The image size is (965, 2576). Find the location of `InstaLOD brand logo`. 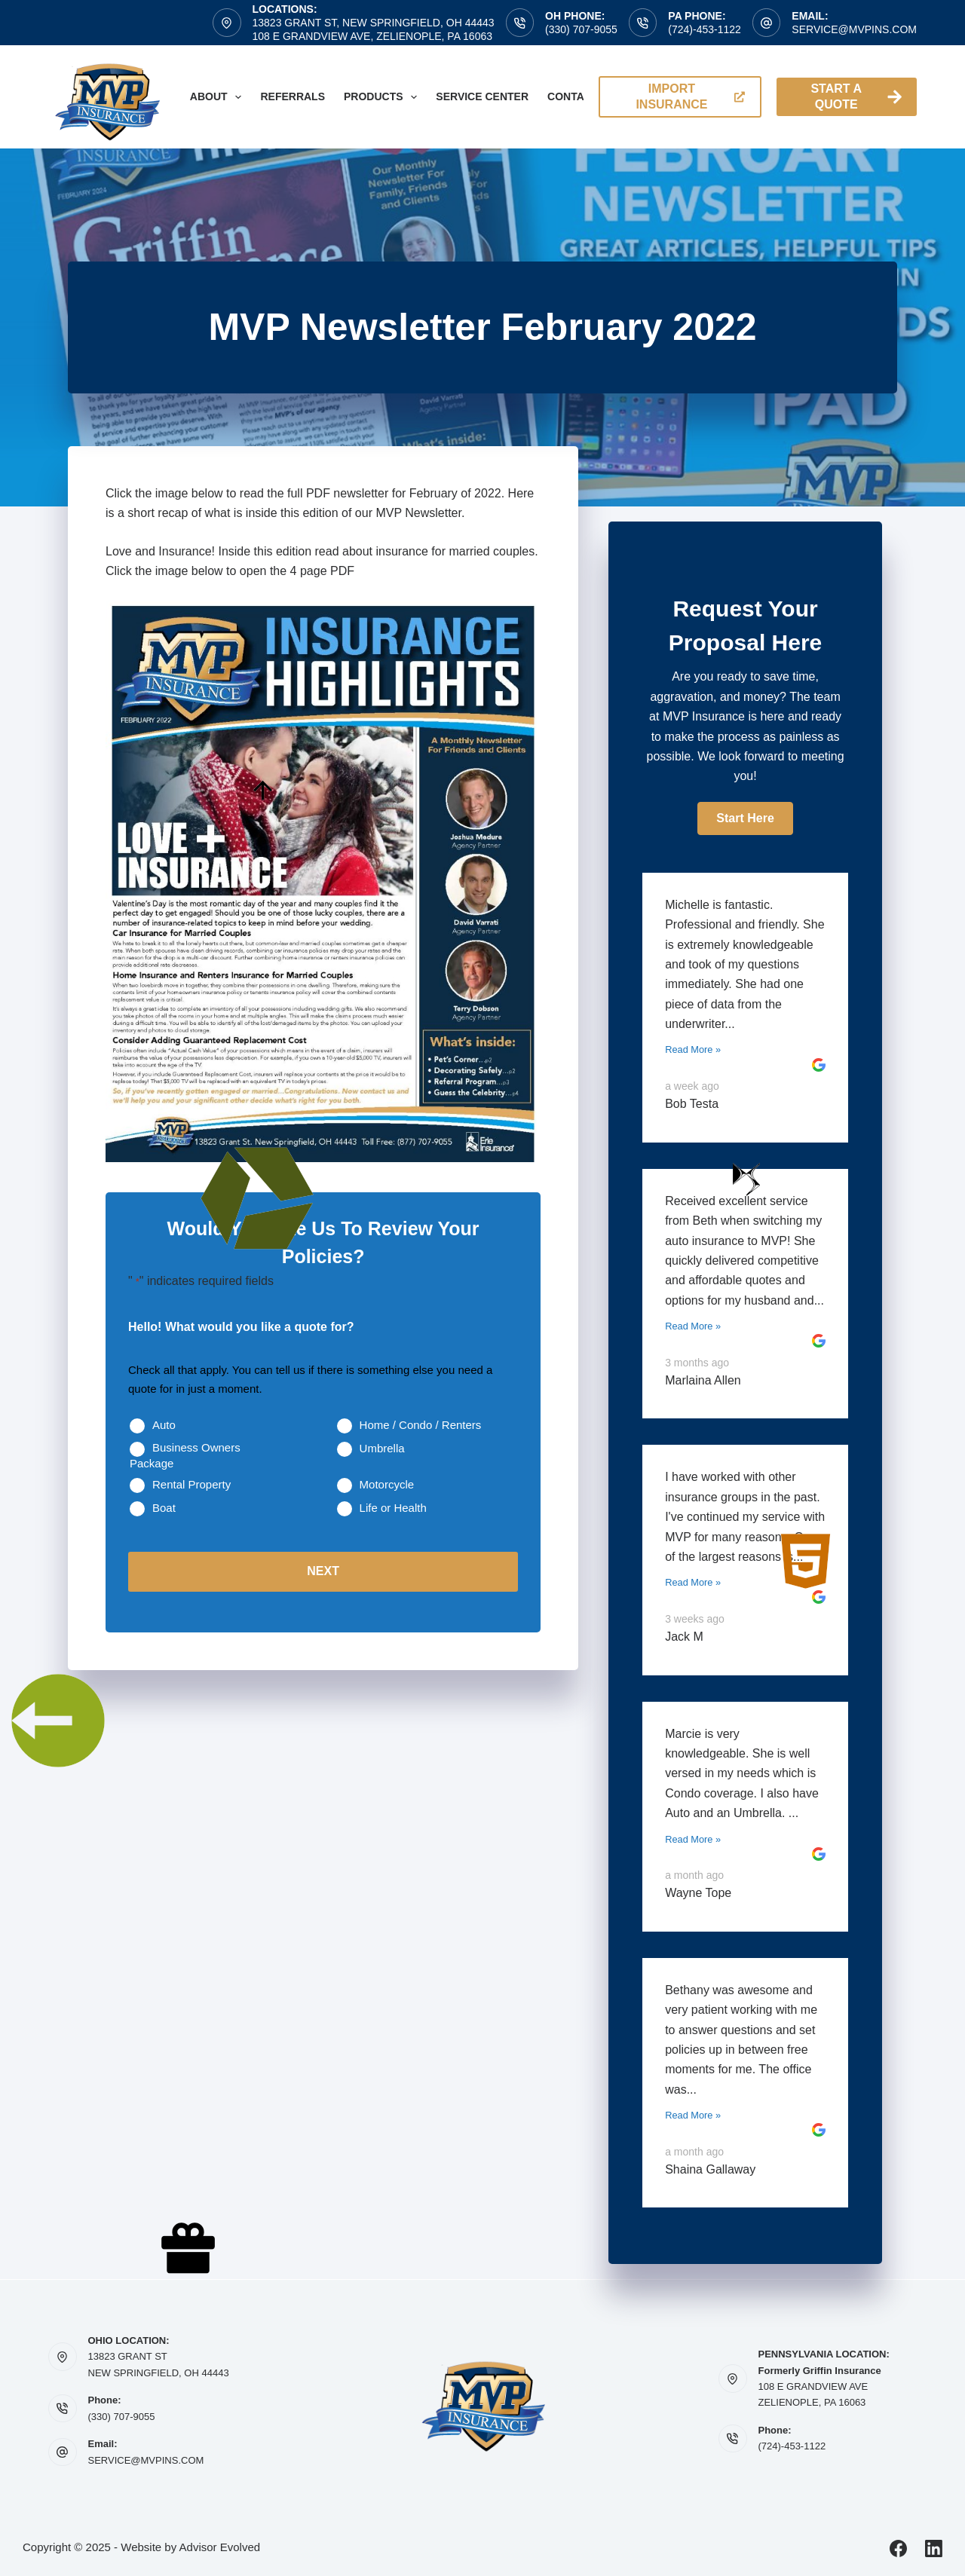

InstaLOD brand logo is located at coordinates (257, 1198).